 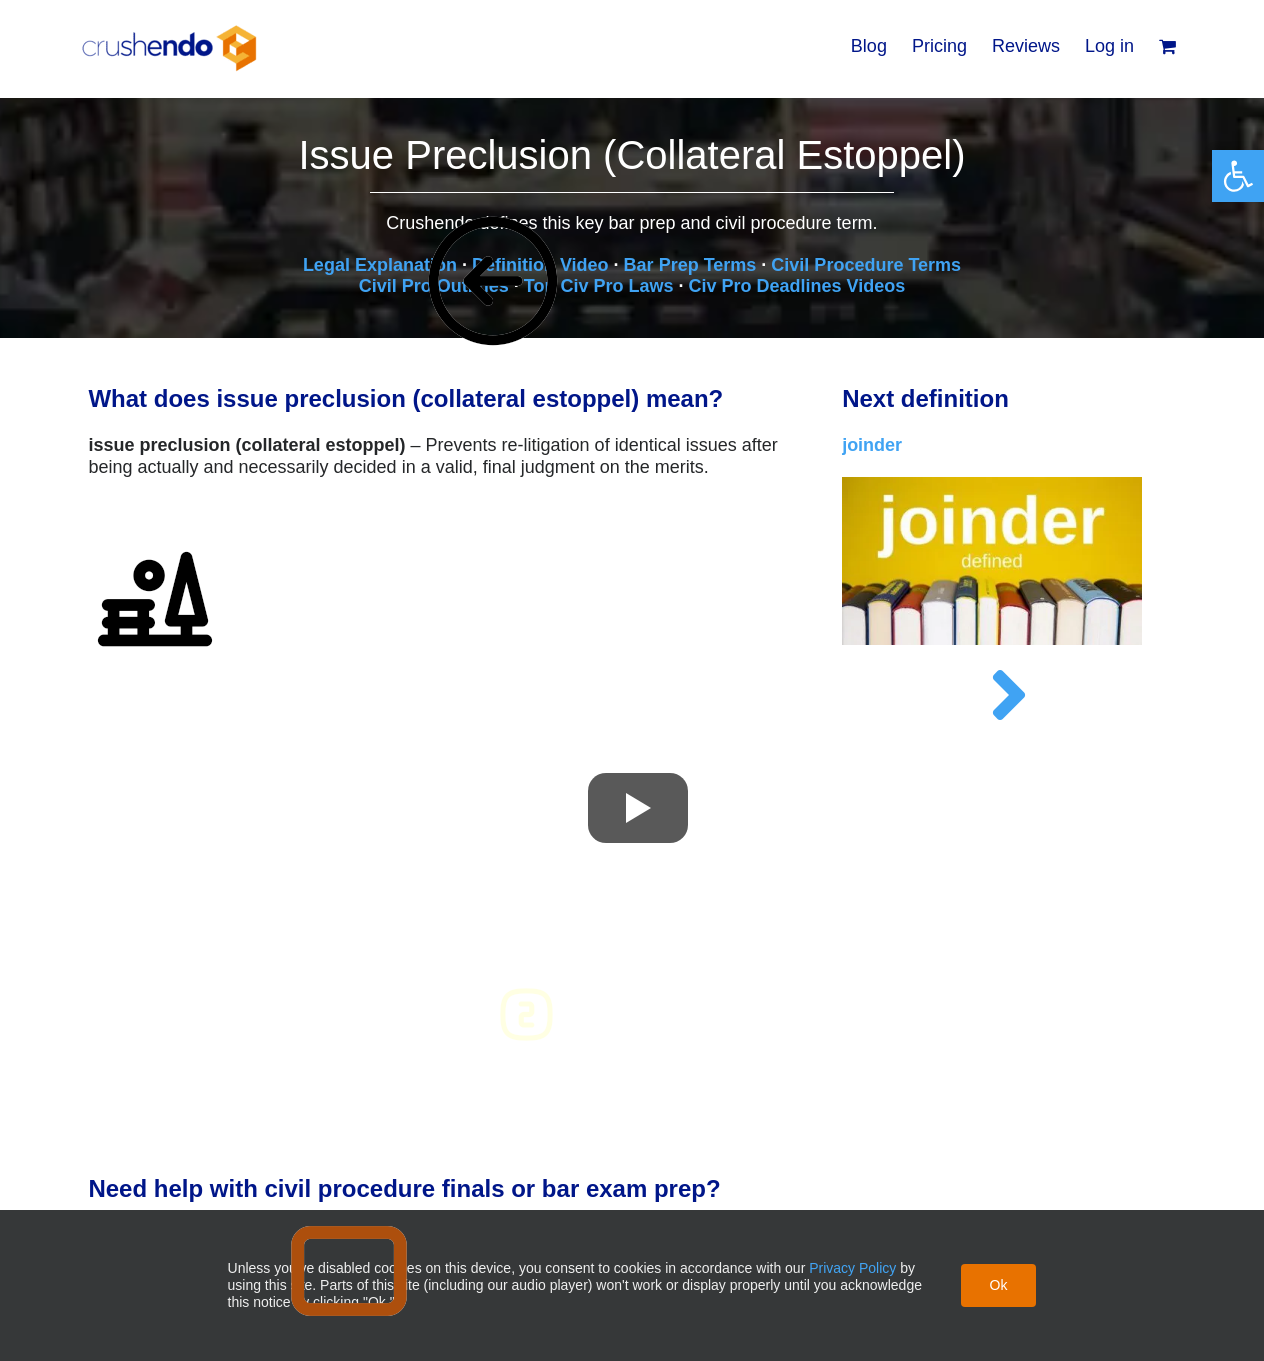 I want to click on go back to the previous screen, so click(x=493, y=281).